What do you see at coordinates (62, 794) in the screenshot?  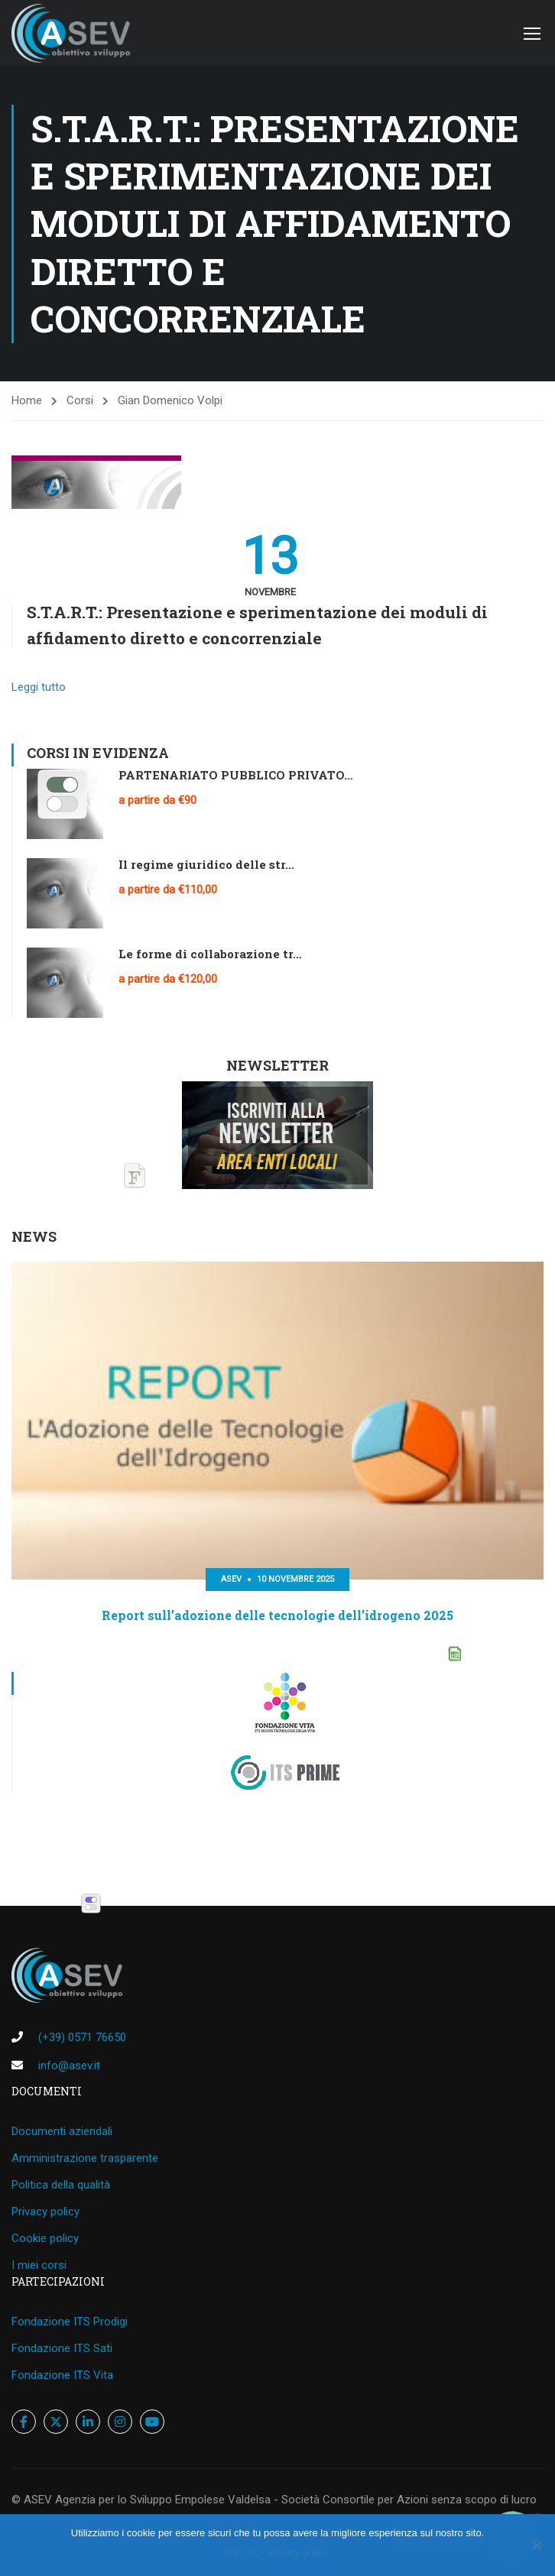 I see `open system settings or preferences` at bounding box center [62, 794].